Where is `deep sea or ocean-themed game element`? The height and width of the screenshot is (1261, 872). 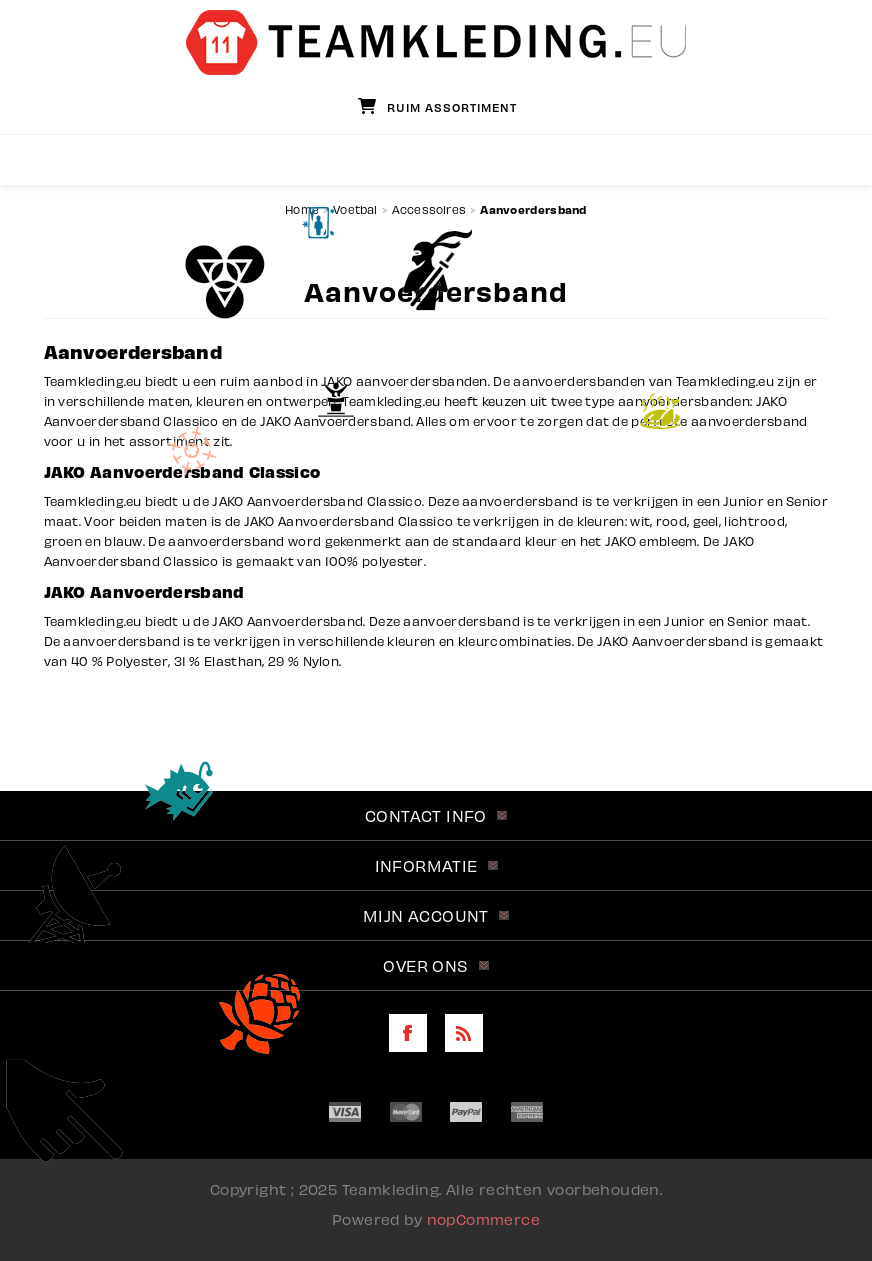 deep sea or ocean-themed game element is located at coordinates (178, 790).